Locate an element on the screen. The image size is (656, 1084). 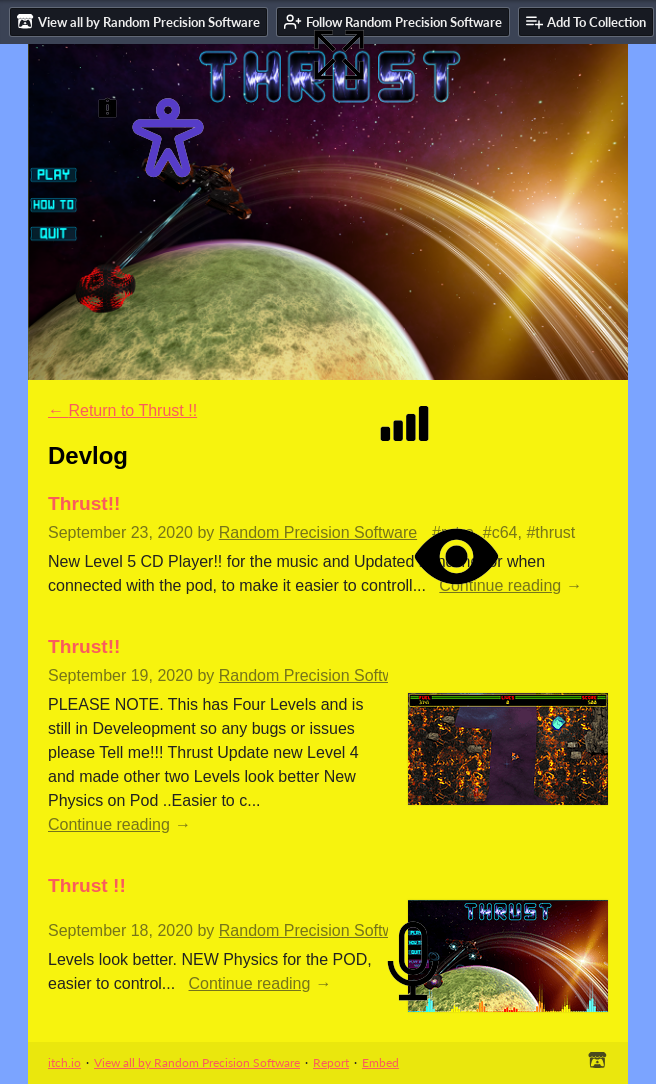
accessibility settings or features is located at coordinates (168, 139).